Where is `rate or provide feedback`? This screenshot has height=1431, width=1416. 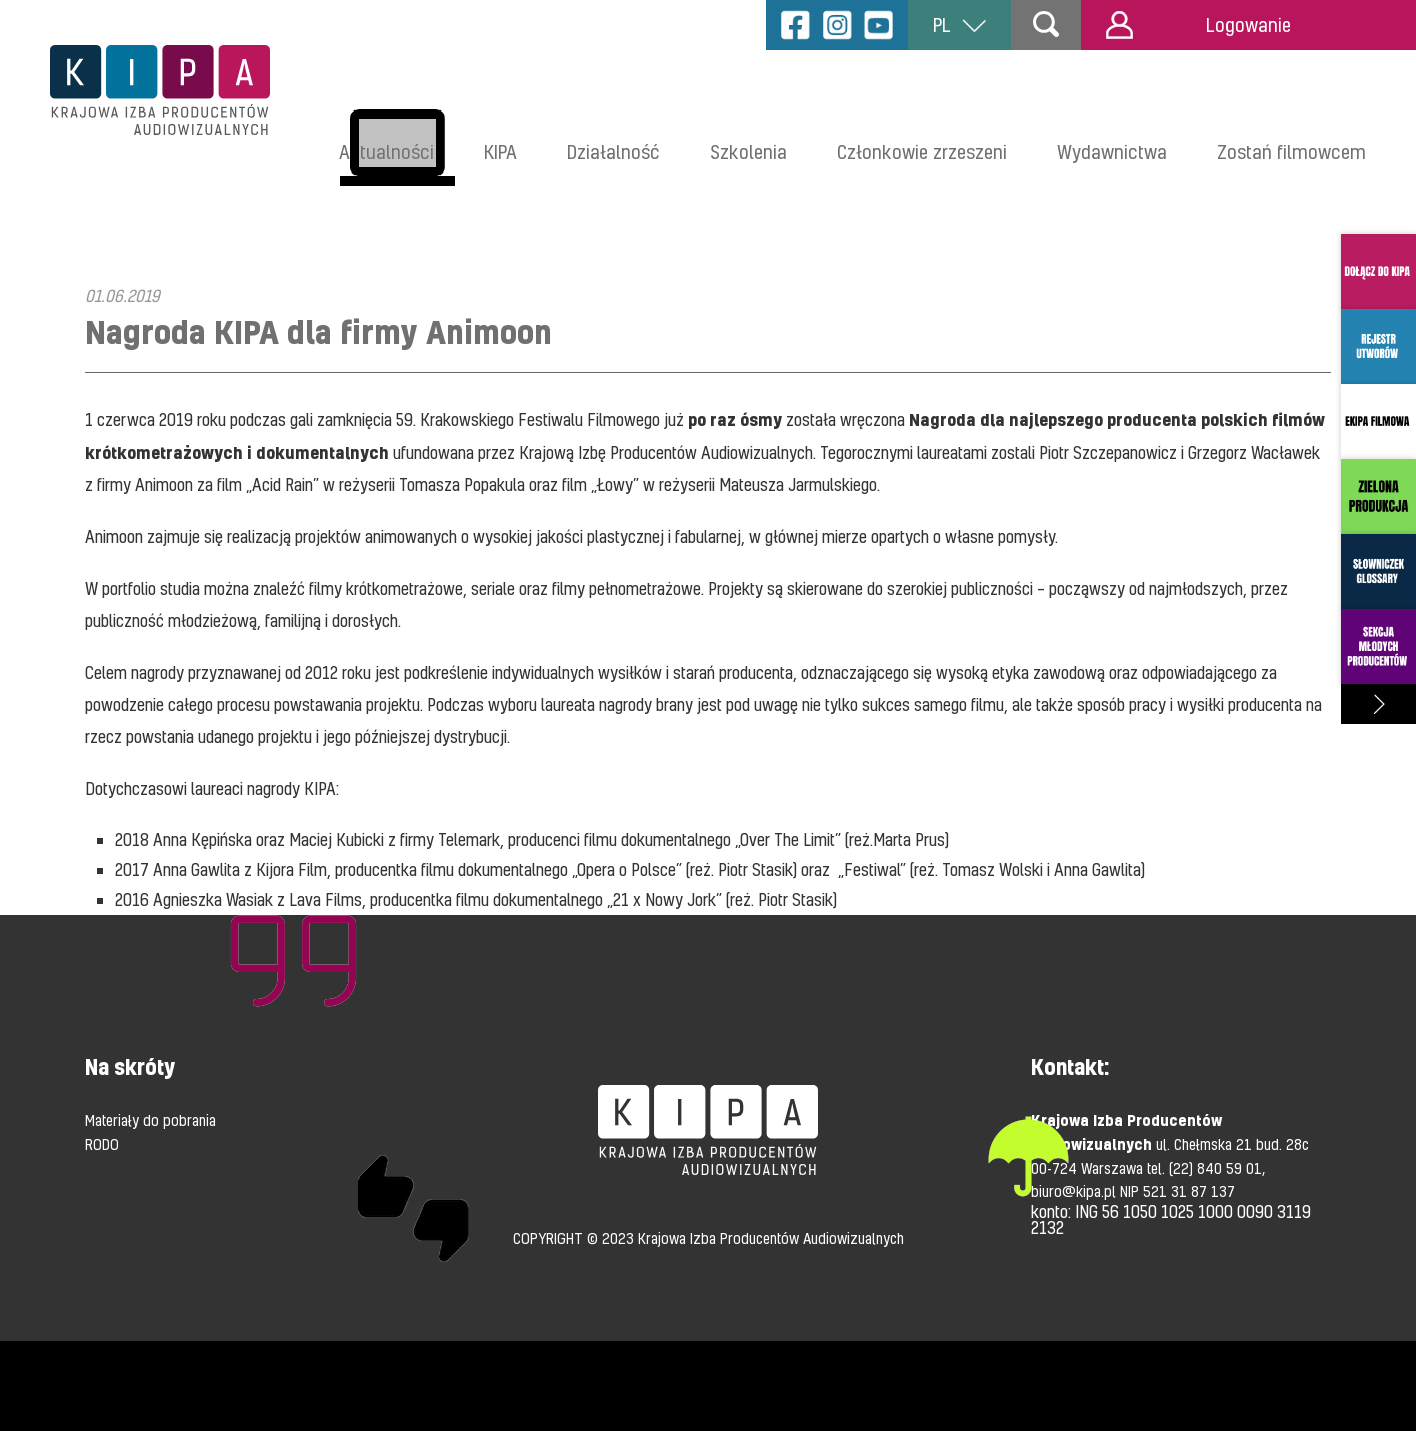
rate or provide feedback is located at coordinates (413, 1208).